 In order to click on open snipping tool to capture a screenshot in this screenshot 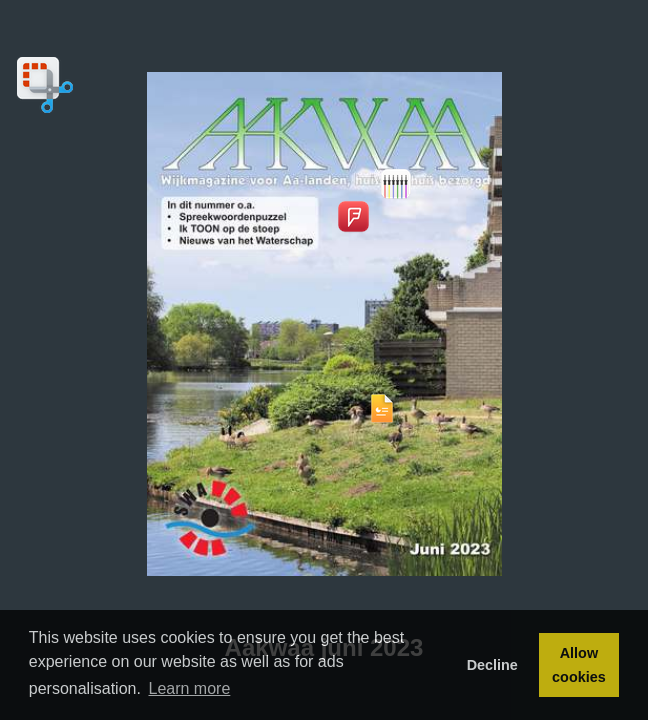, I will do `click(45, 85)`.